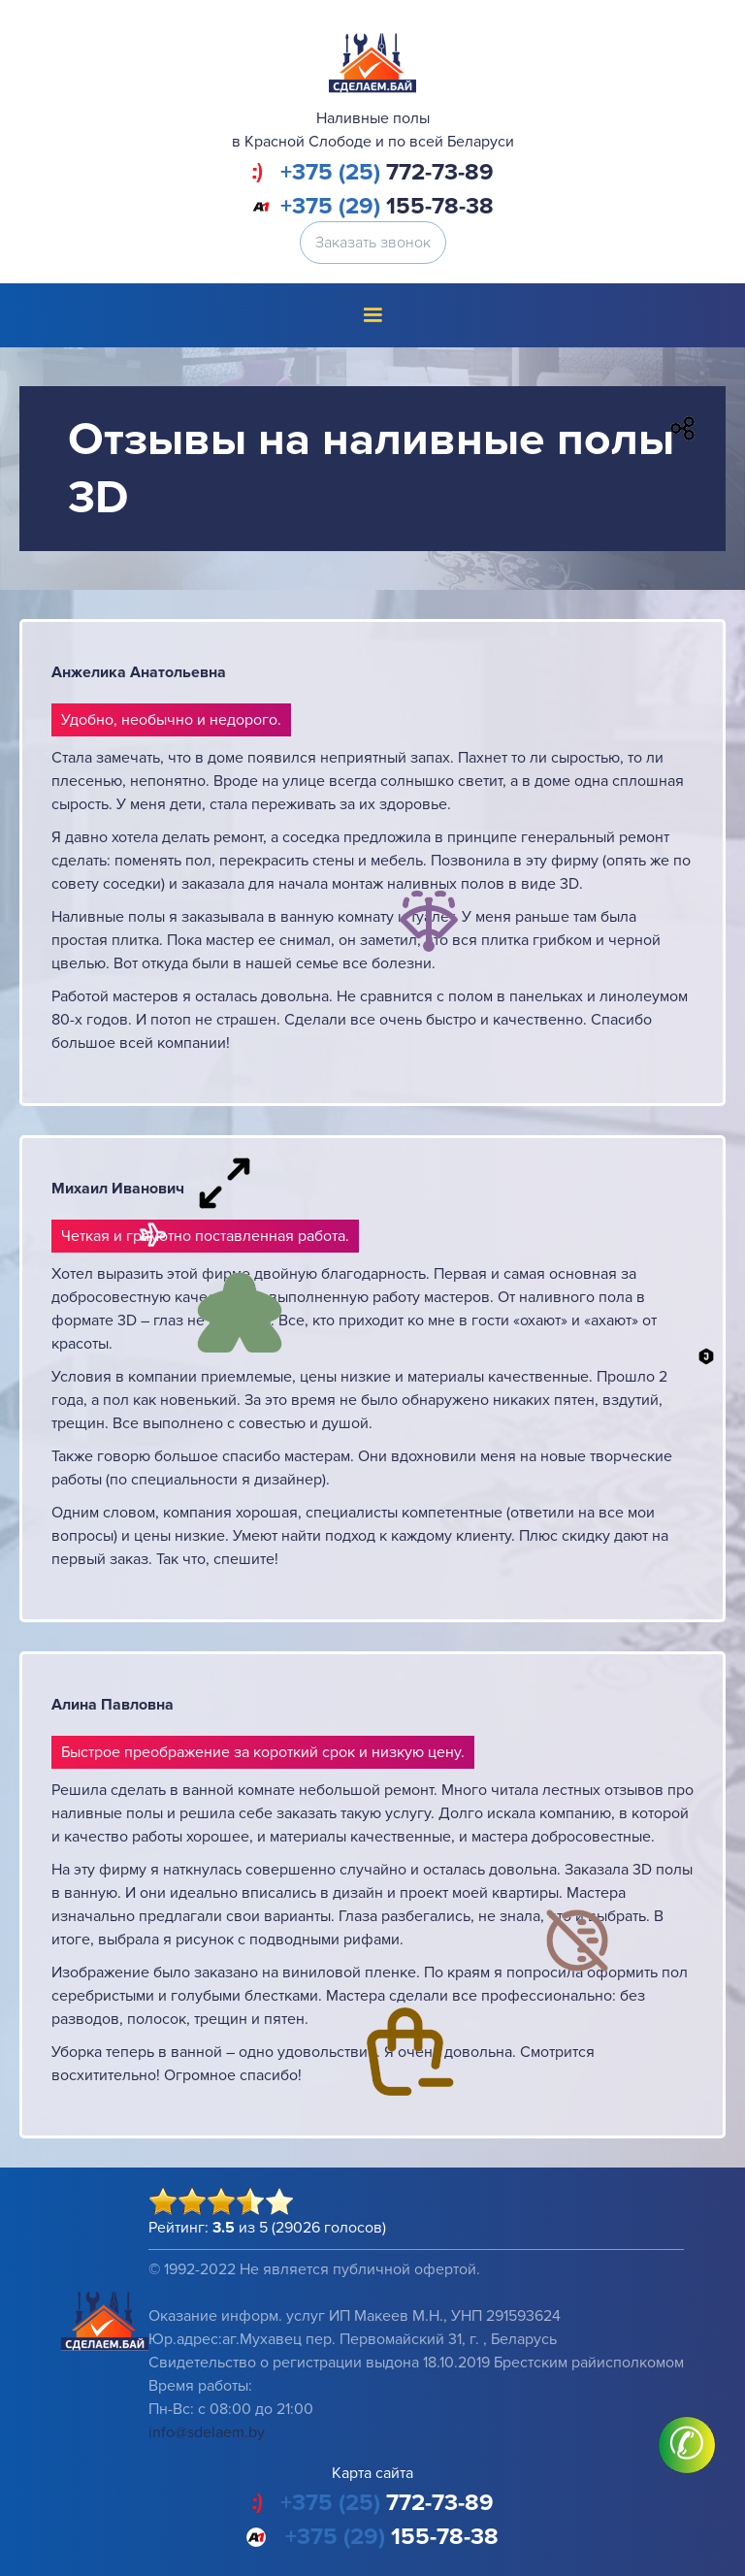 The width and height of the screenshot is (745, 2576). What do you see at coordinates (240, 1315) in the screenshot?
I see `access board game or tabletop gaming features` at bounding box center [240, 1315].